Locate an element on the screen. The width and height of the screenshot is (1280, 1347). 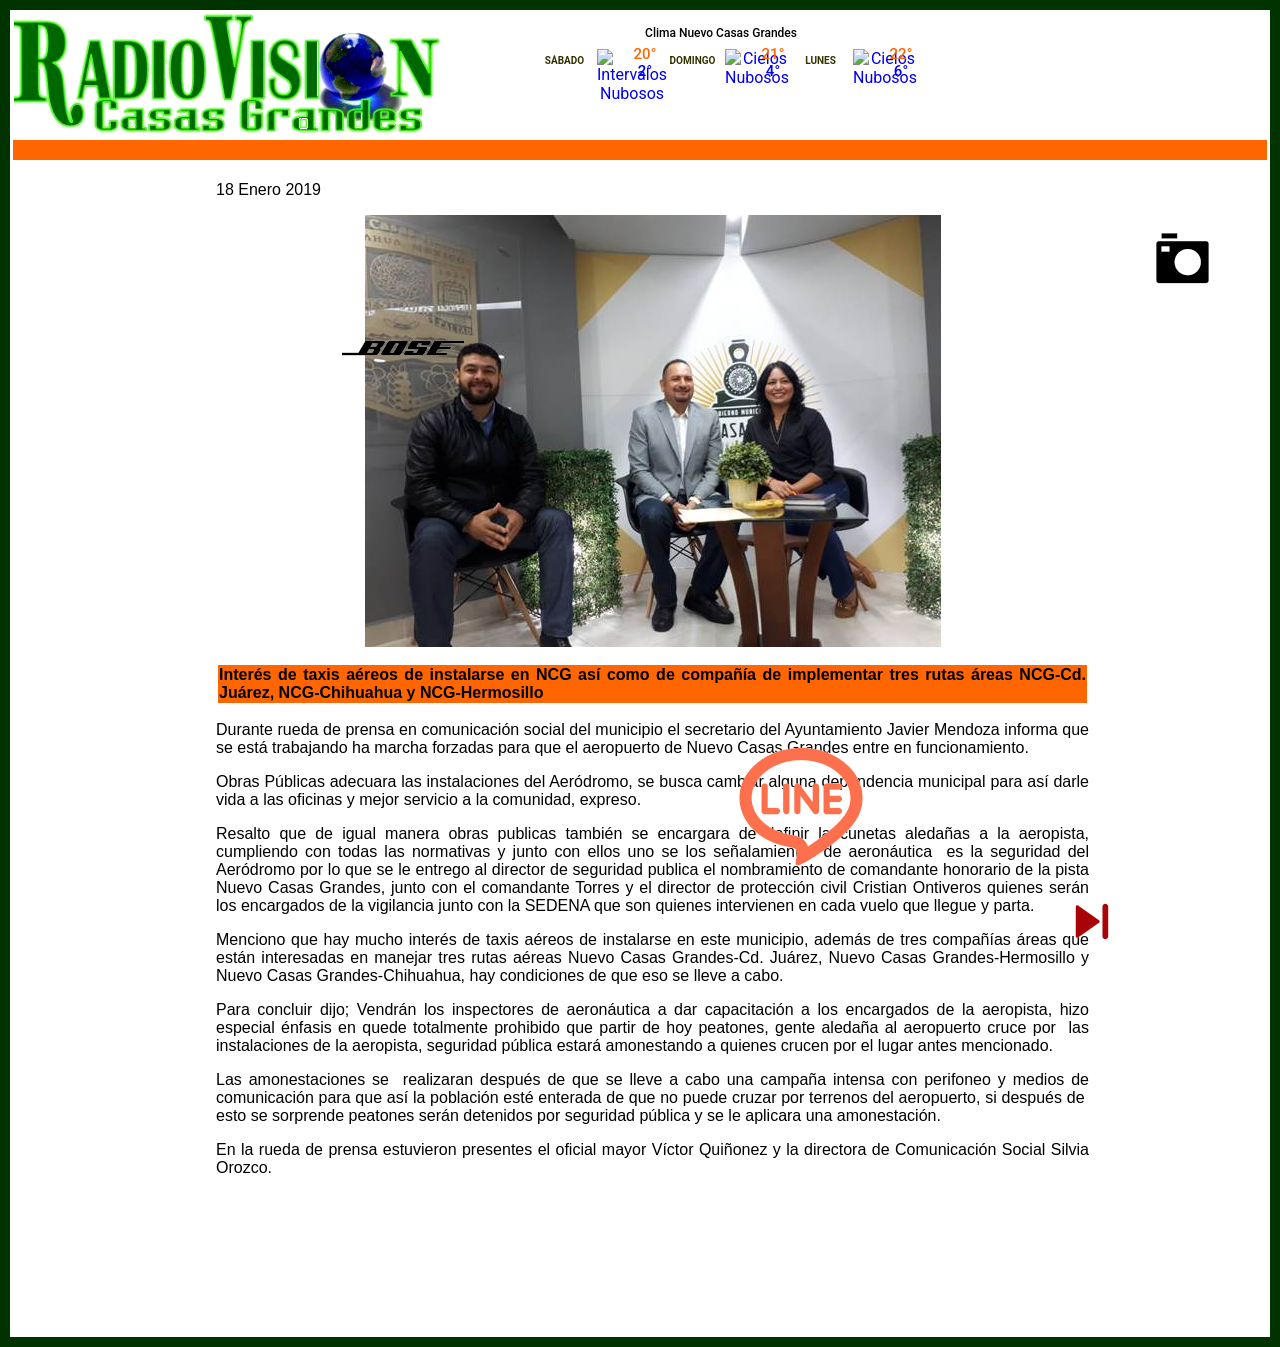
skip to the next track is located at coordinates (1090, 921).